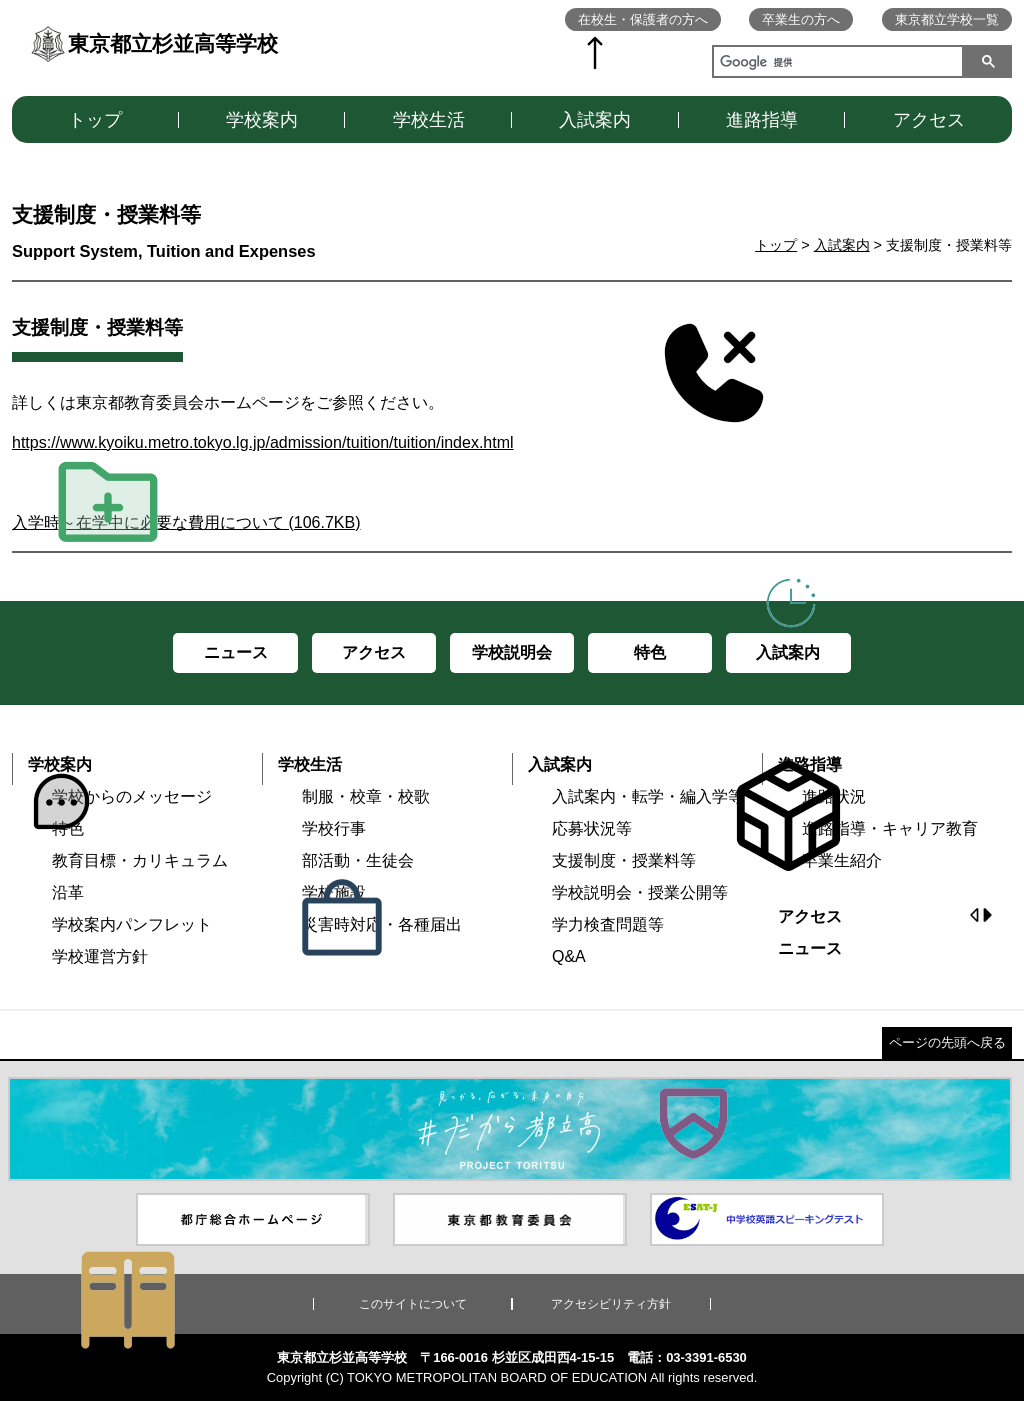  I want to click on view your shopping bag, so click(342, 922).